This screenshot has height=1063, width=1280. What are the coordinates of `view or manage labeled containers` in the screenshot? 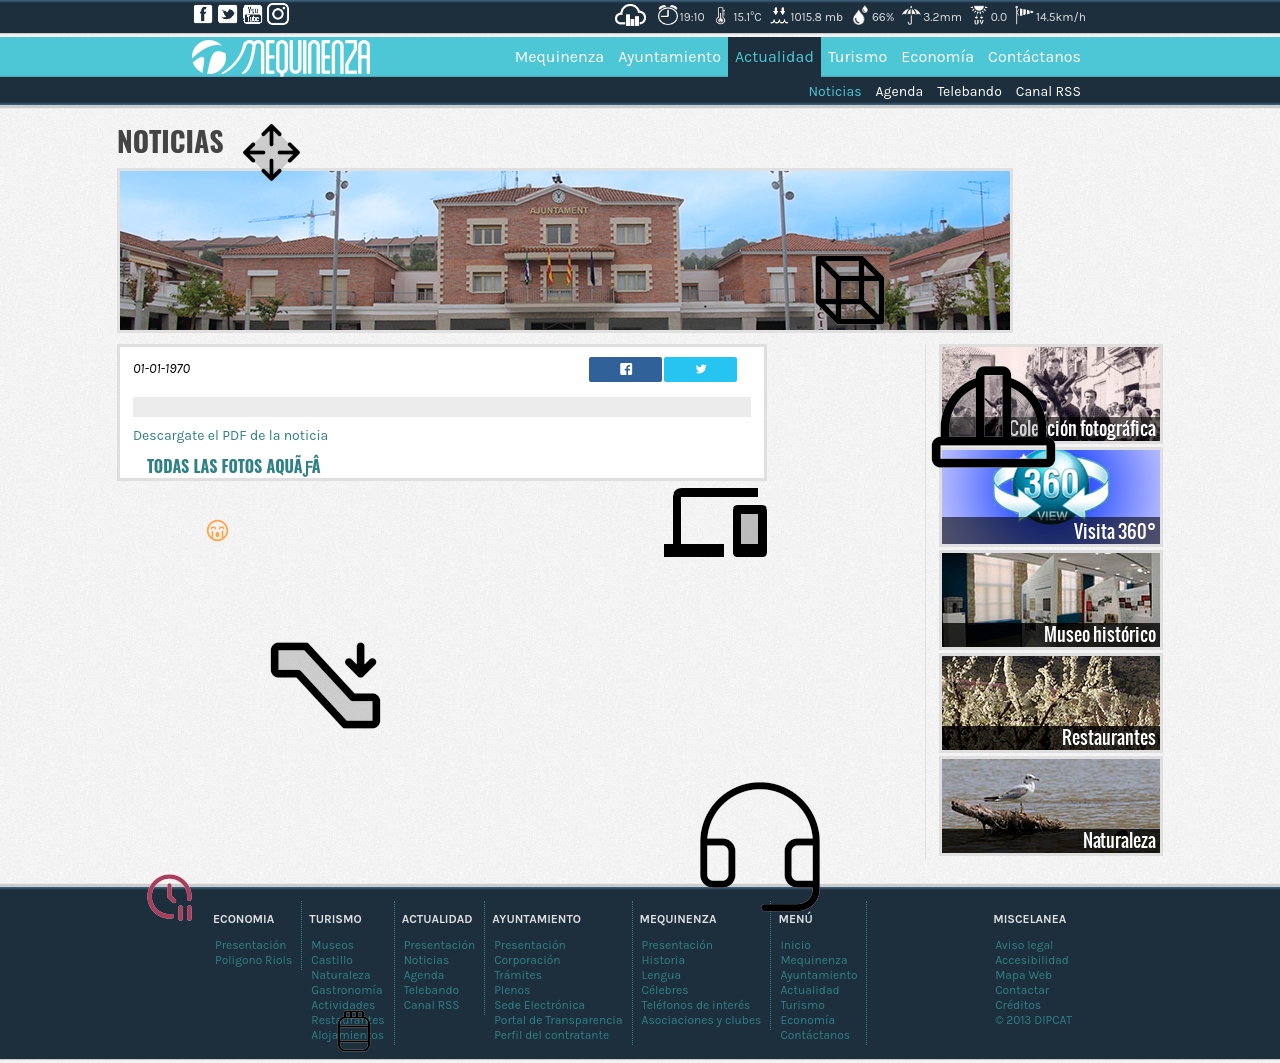 It's located at (354, 1031).